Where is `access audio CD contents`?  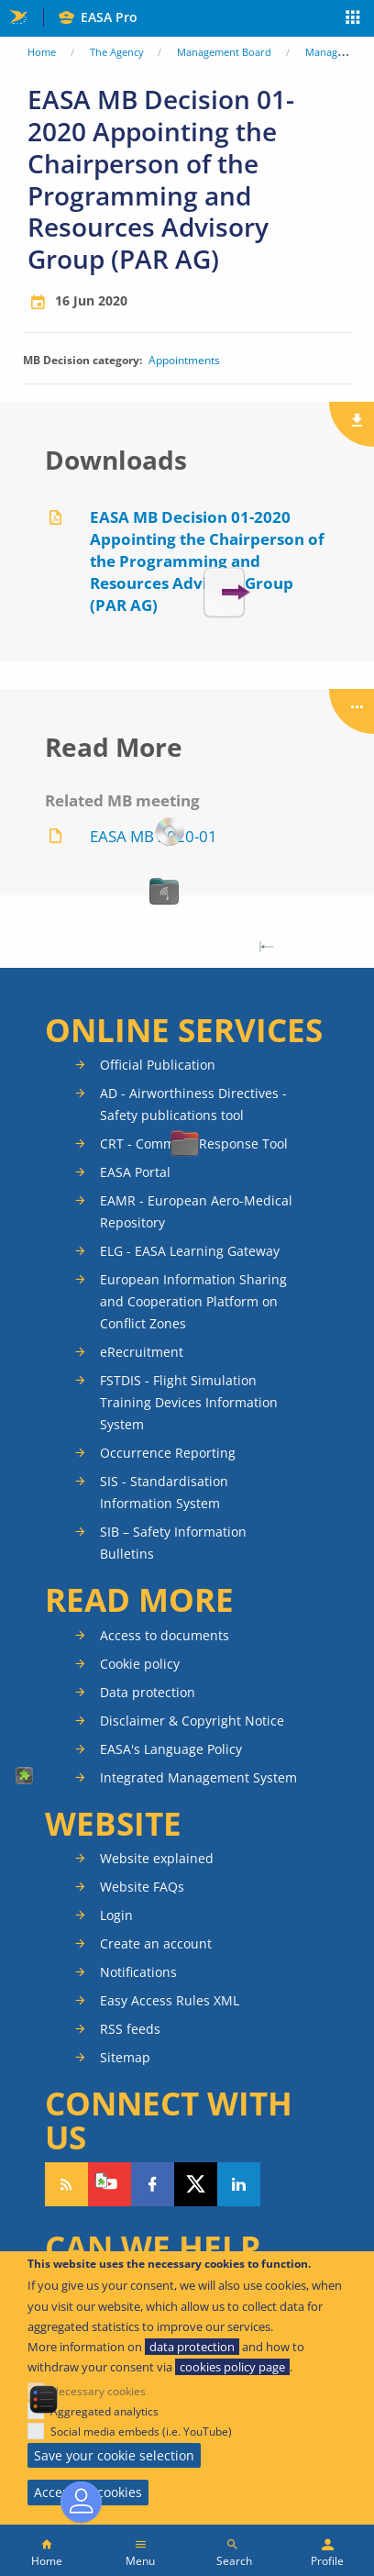
access audio CD contents is located at coordinates (170, 832).